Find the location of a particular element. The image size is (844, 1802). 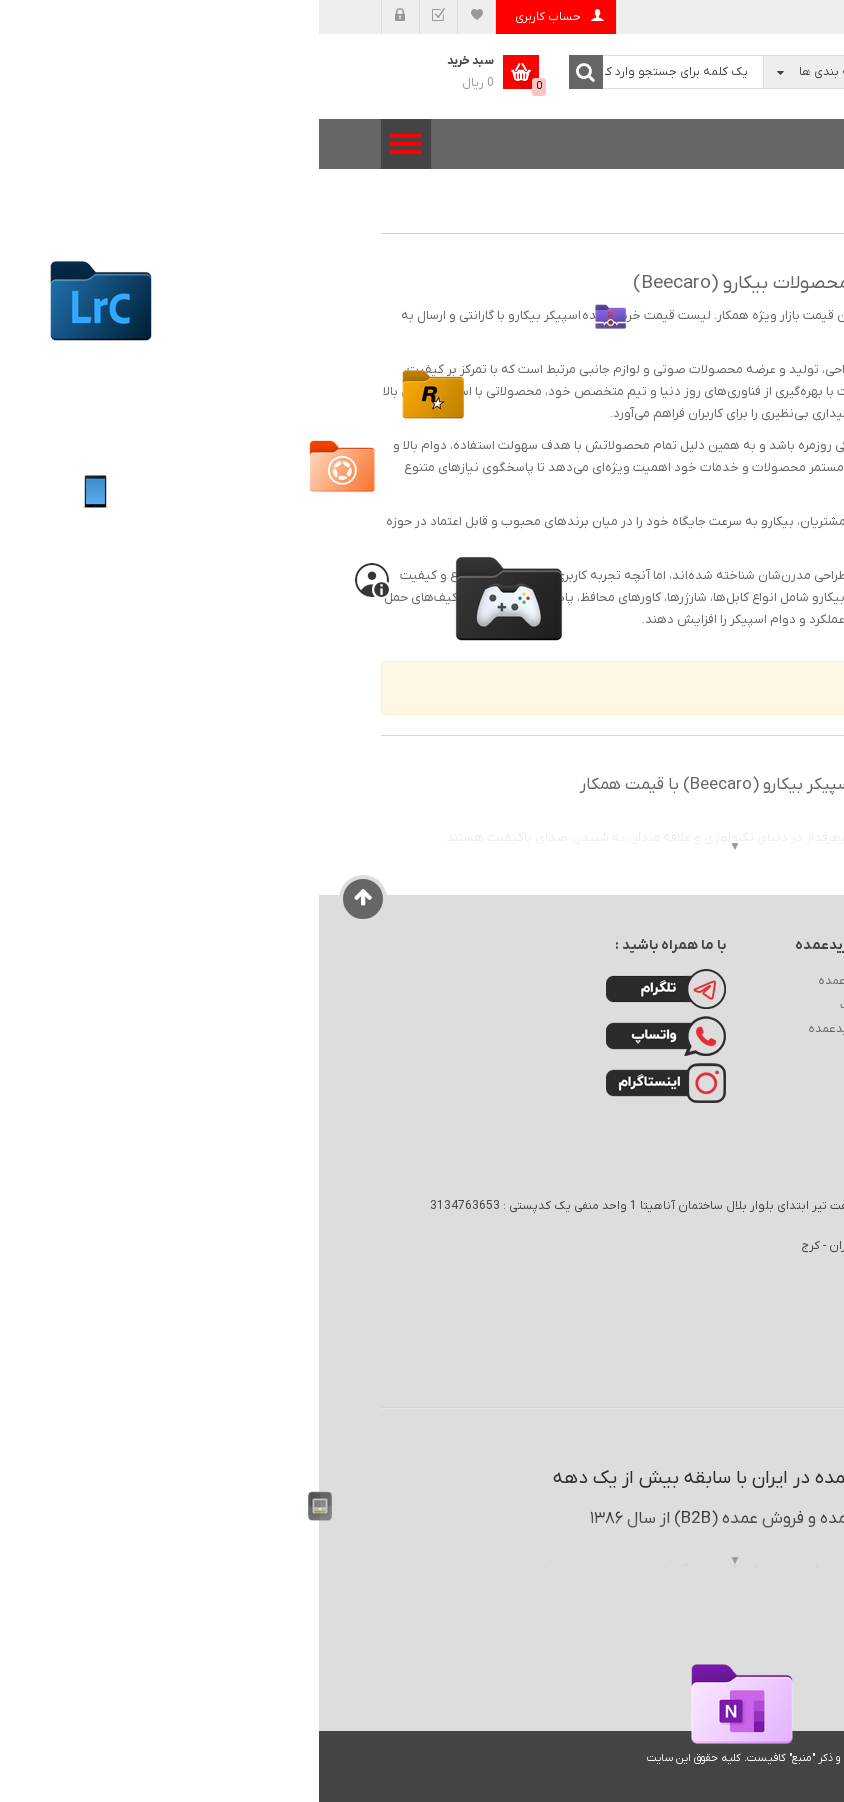

open microsoft games folder is located at coordinates (508, 601).